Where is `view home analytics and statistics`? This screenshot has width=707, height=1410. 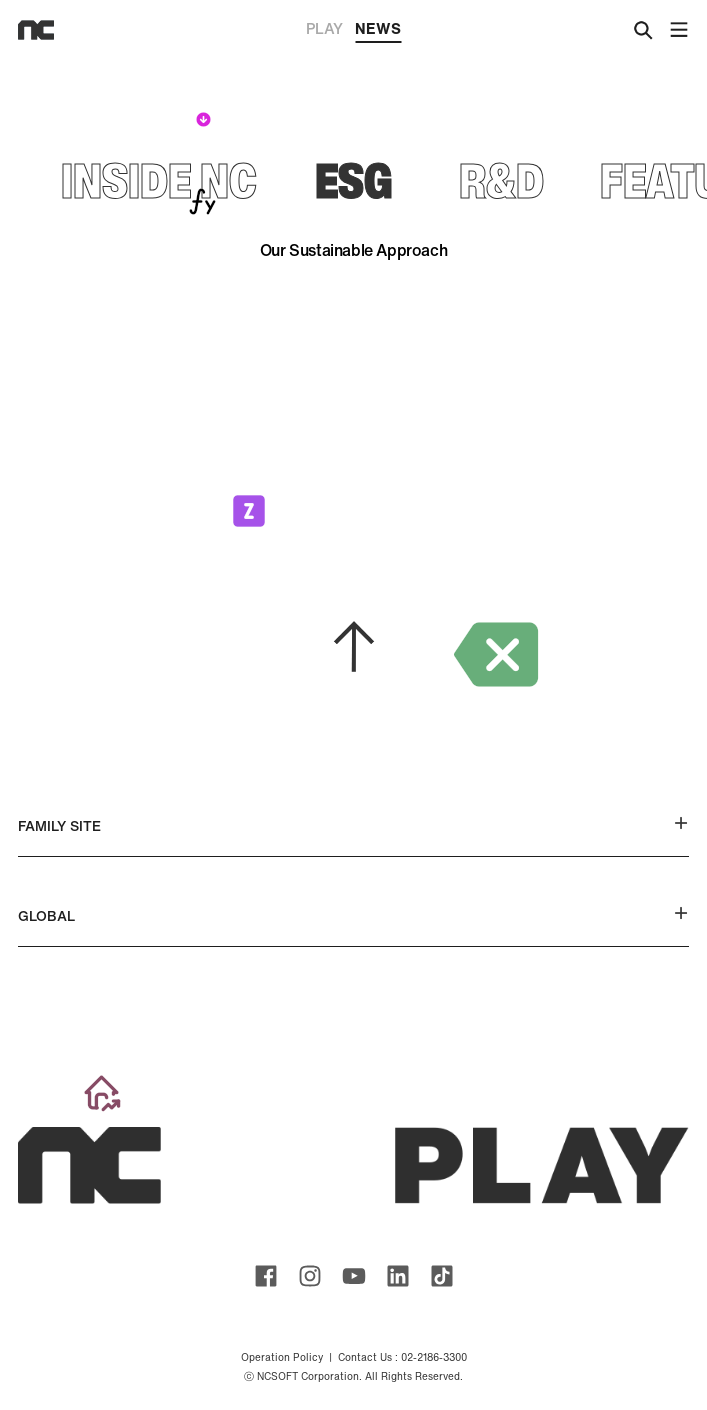
view home analytics and statistics is located at coordinates (101, 1092).